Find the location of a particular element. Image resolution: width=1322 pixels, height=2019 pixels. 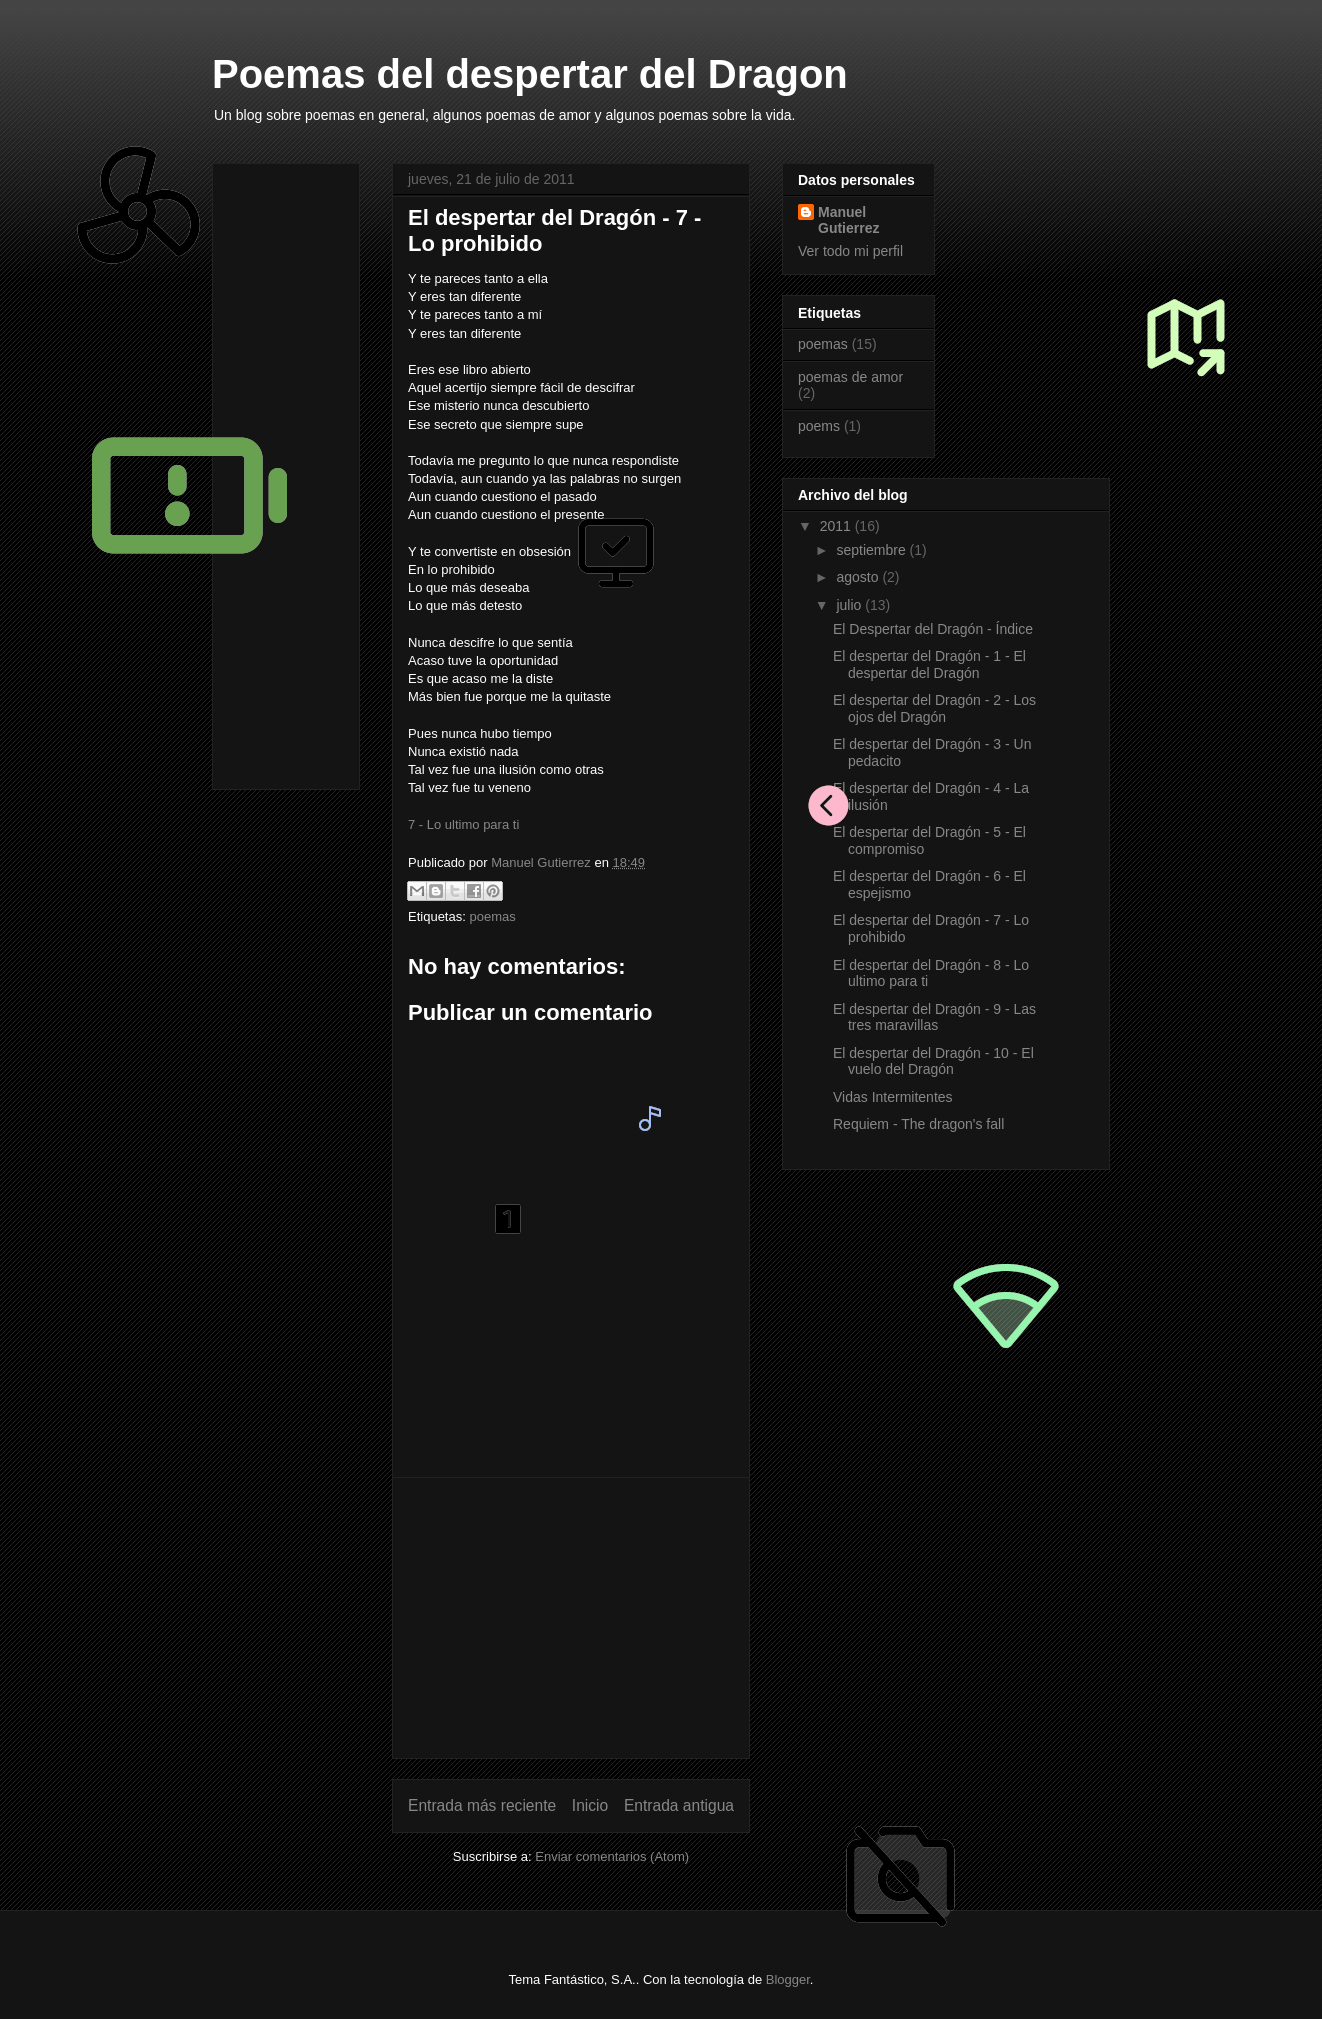

system check passed or monitor verified is located at coordinates (616, 553).